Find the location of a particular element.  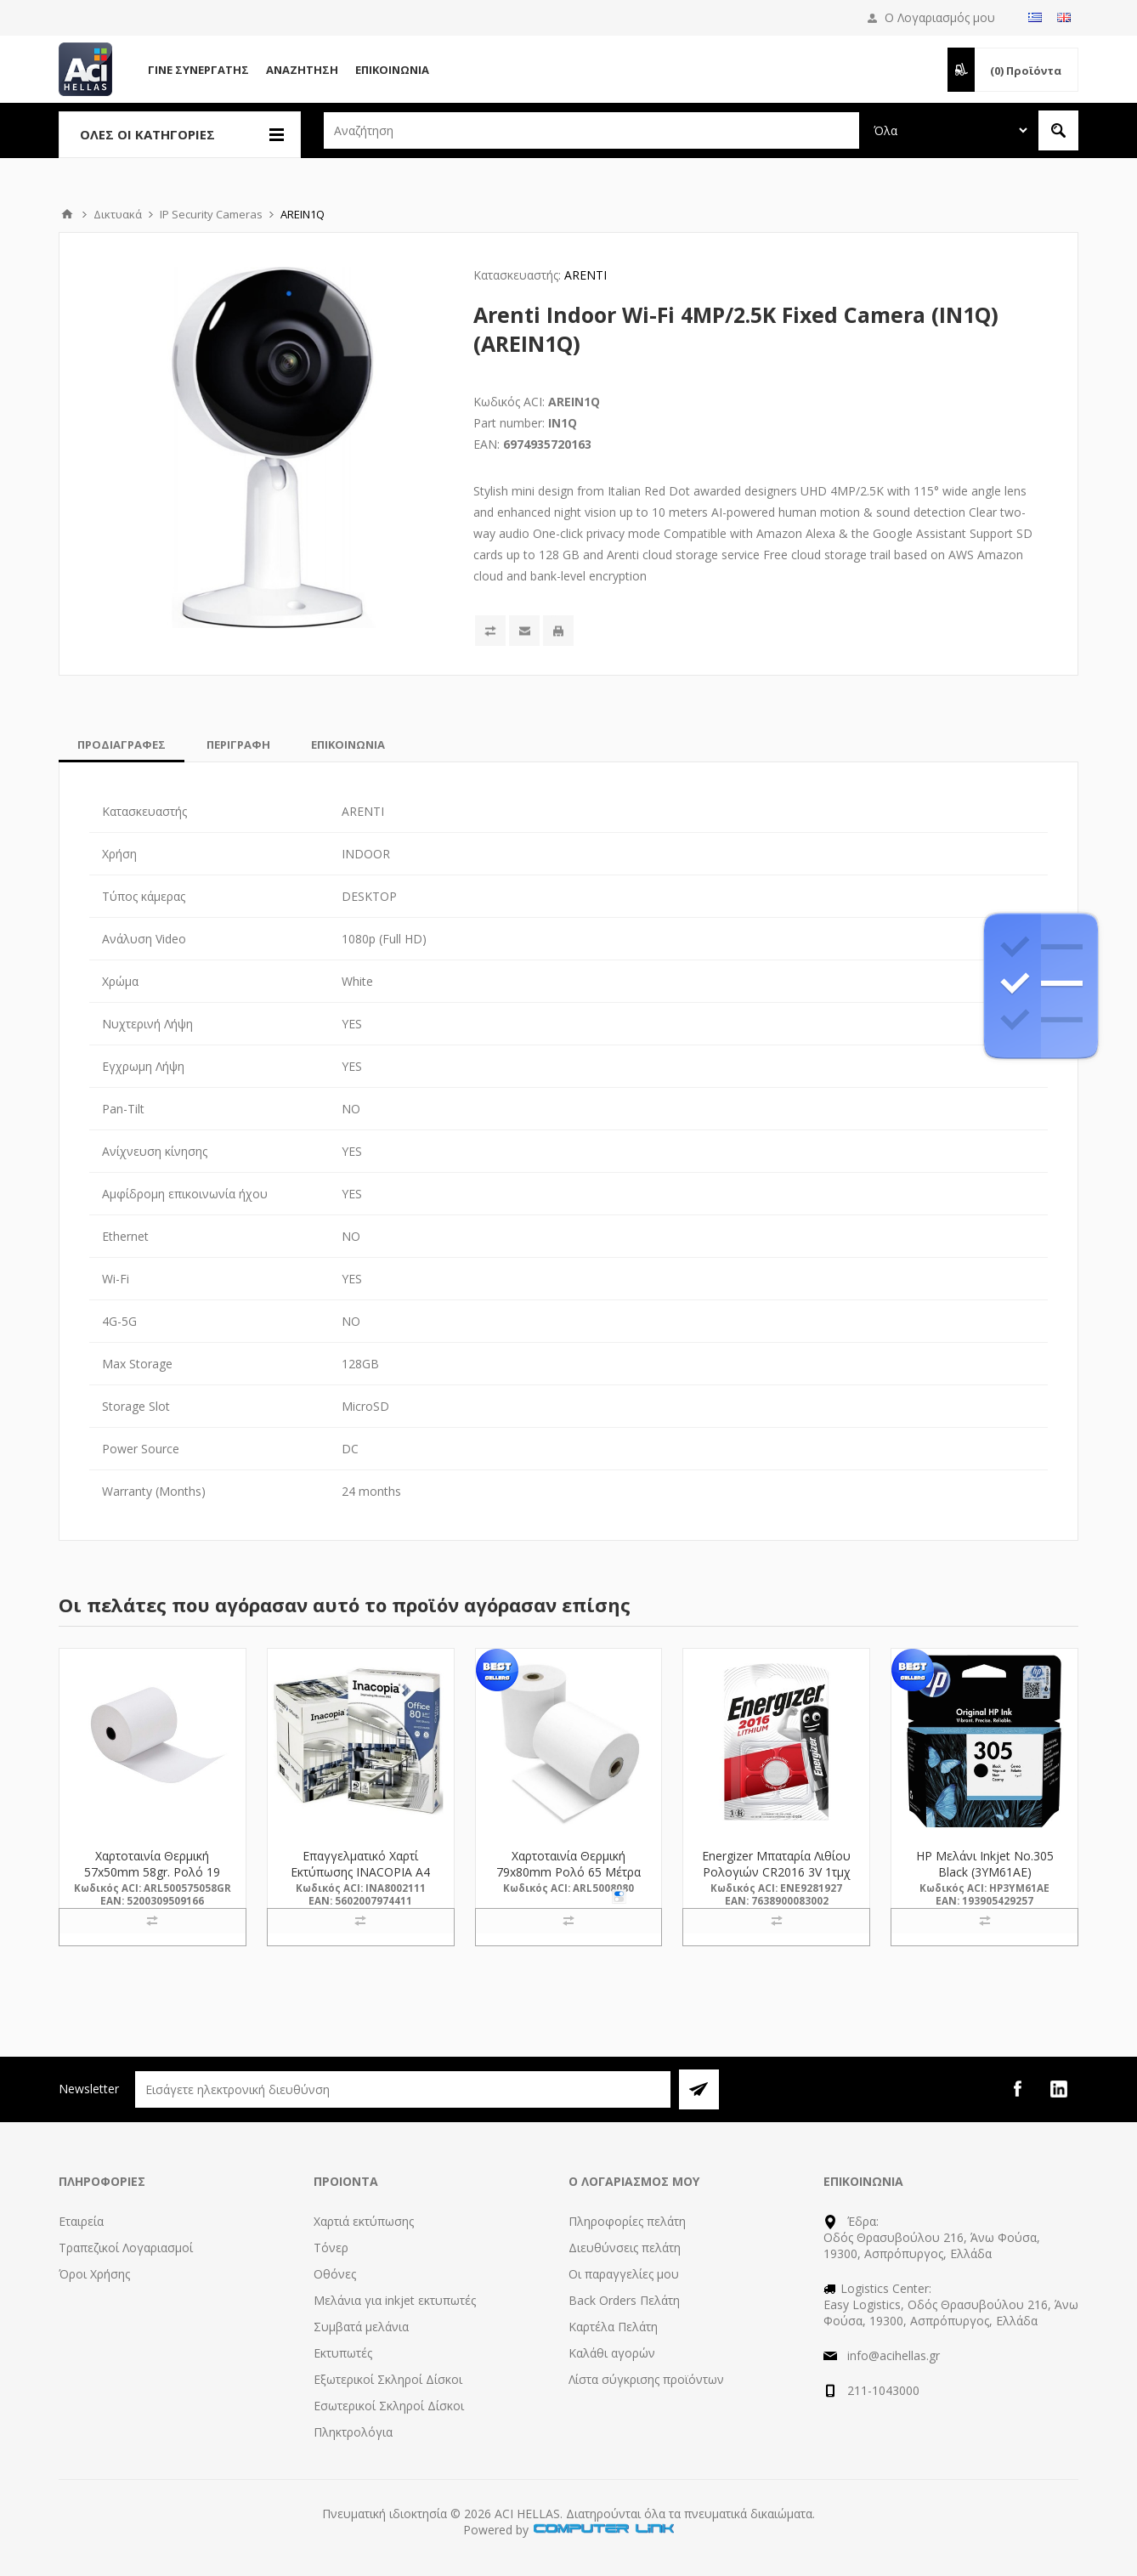

open the GNOME To Do task manager app is located at coordinates (1041, 986).